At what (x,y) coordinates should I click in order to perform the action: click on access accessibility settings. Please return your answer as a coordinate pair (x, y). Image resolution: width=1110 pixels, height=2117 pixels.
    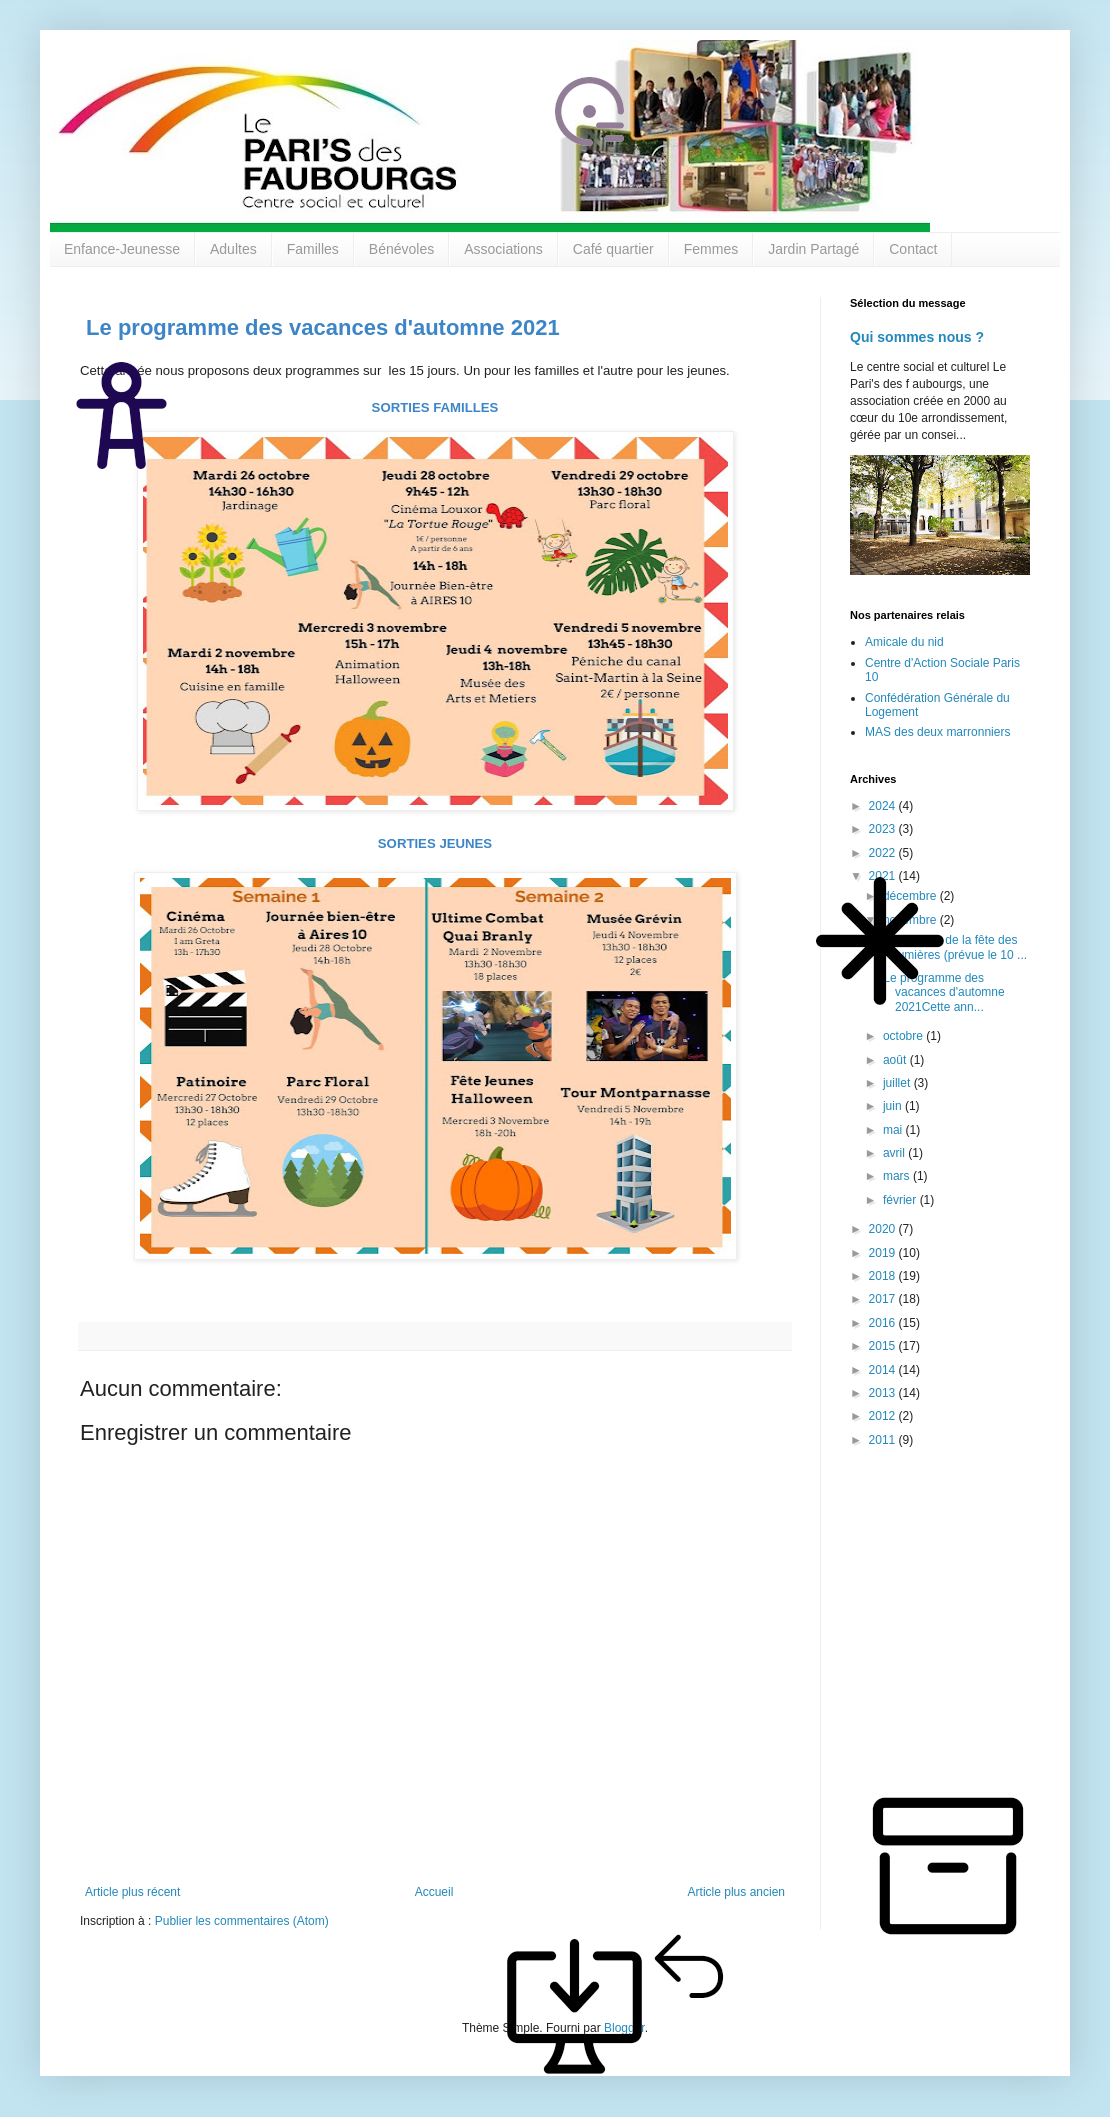
    Looking at the image, I should click on (121, 415).